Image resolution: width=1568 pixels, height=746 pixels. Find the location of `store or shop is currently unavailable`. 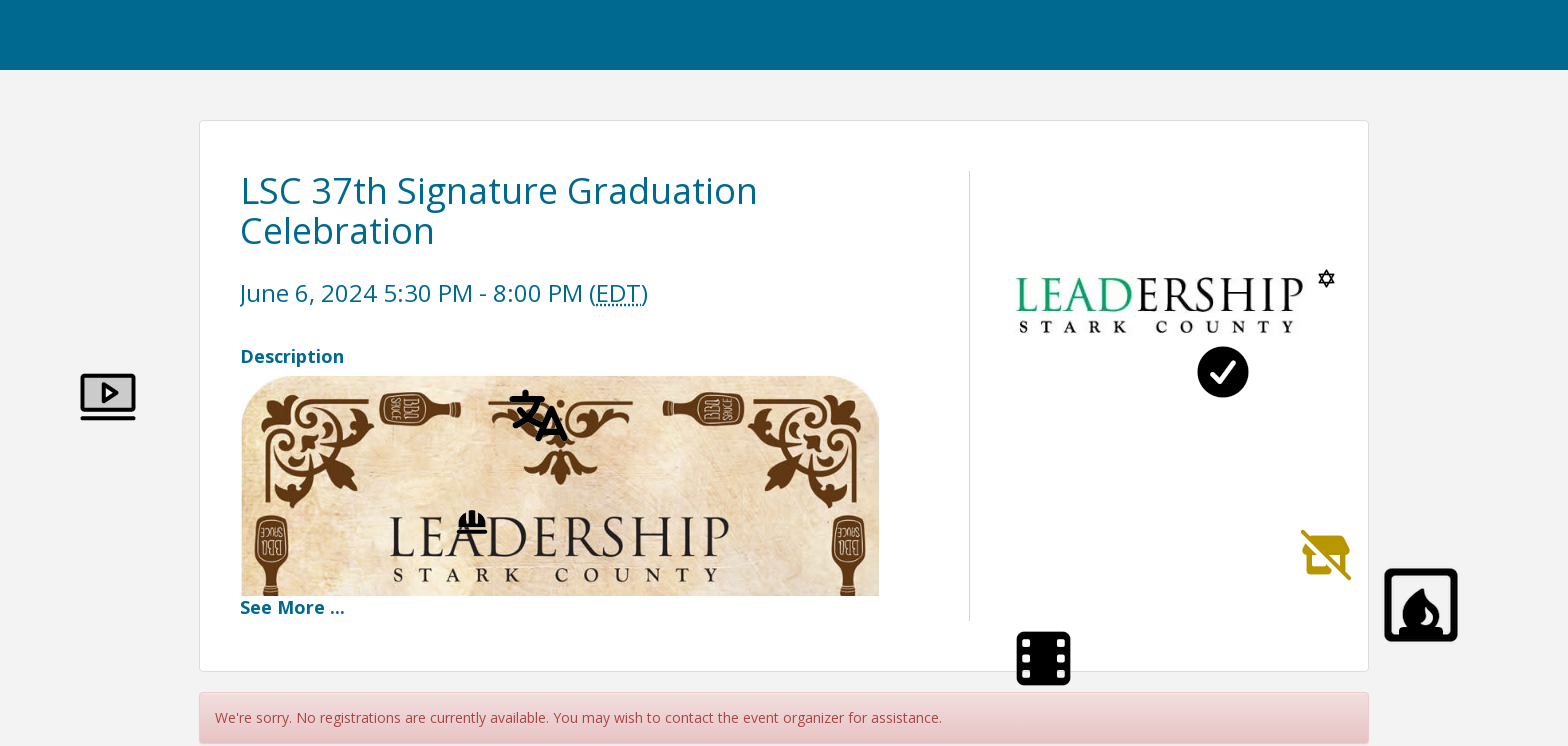

store or shop is currently unavailable is located at coordinates (1326, 555).